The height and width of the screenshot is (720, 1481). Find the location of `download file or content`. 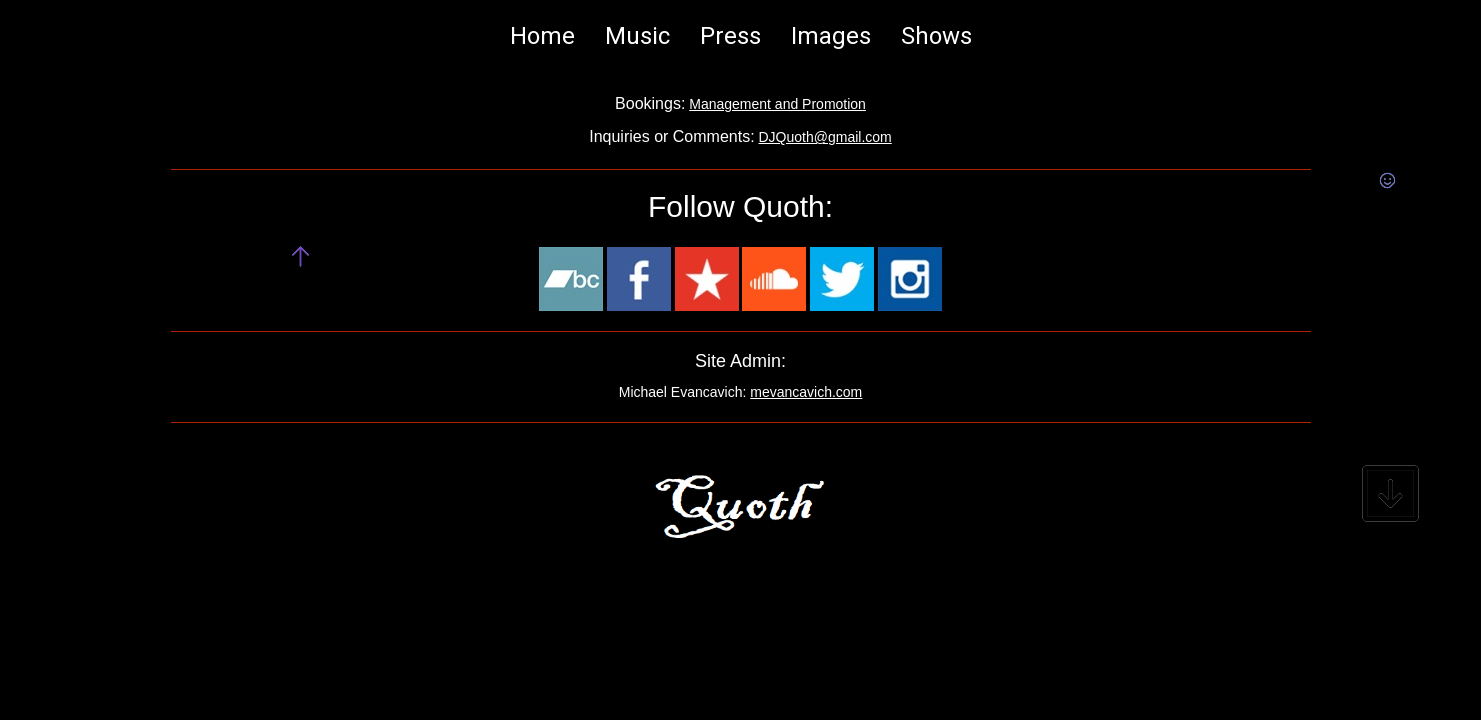

download file or content is located at coordinates (1390, 493).